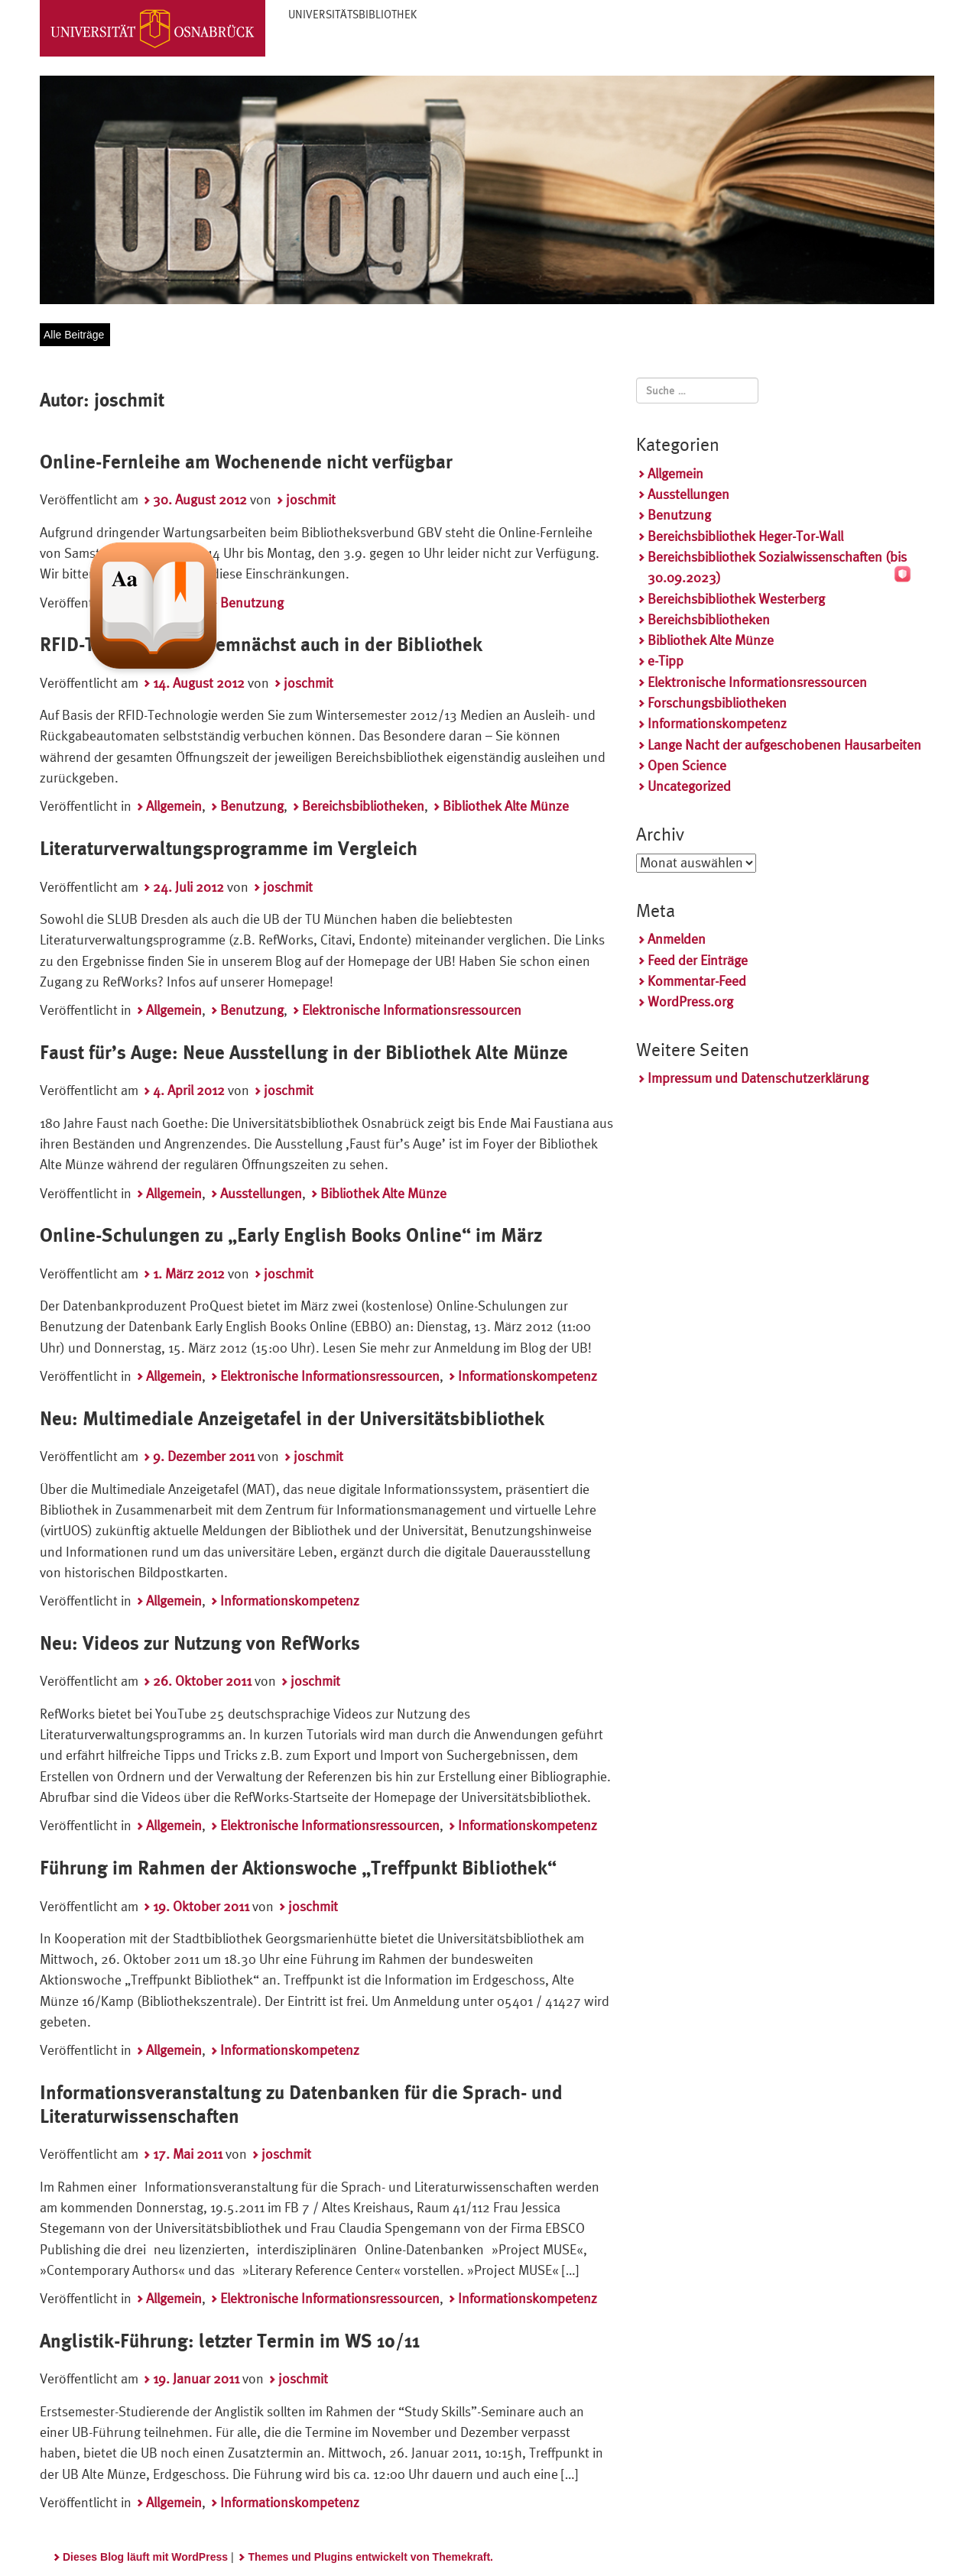 This screenshot has width=974, height=2576. Describe the element at coordinates (153, 605) in the screenshot. I see `open QuickLookup dictionary app` at that location.